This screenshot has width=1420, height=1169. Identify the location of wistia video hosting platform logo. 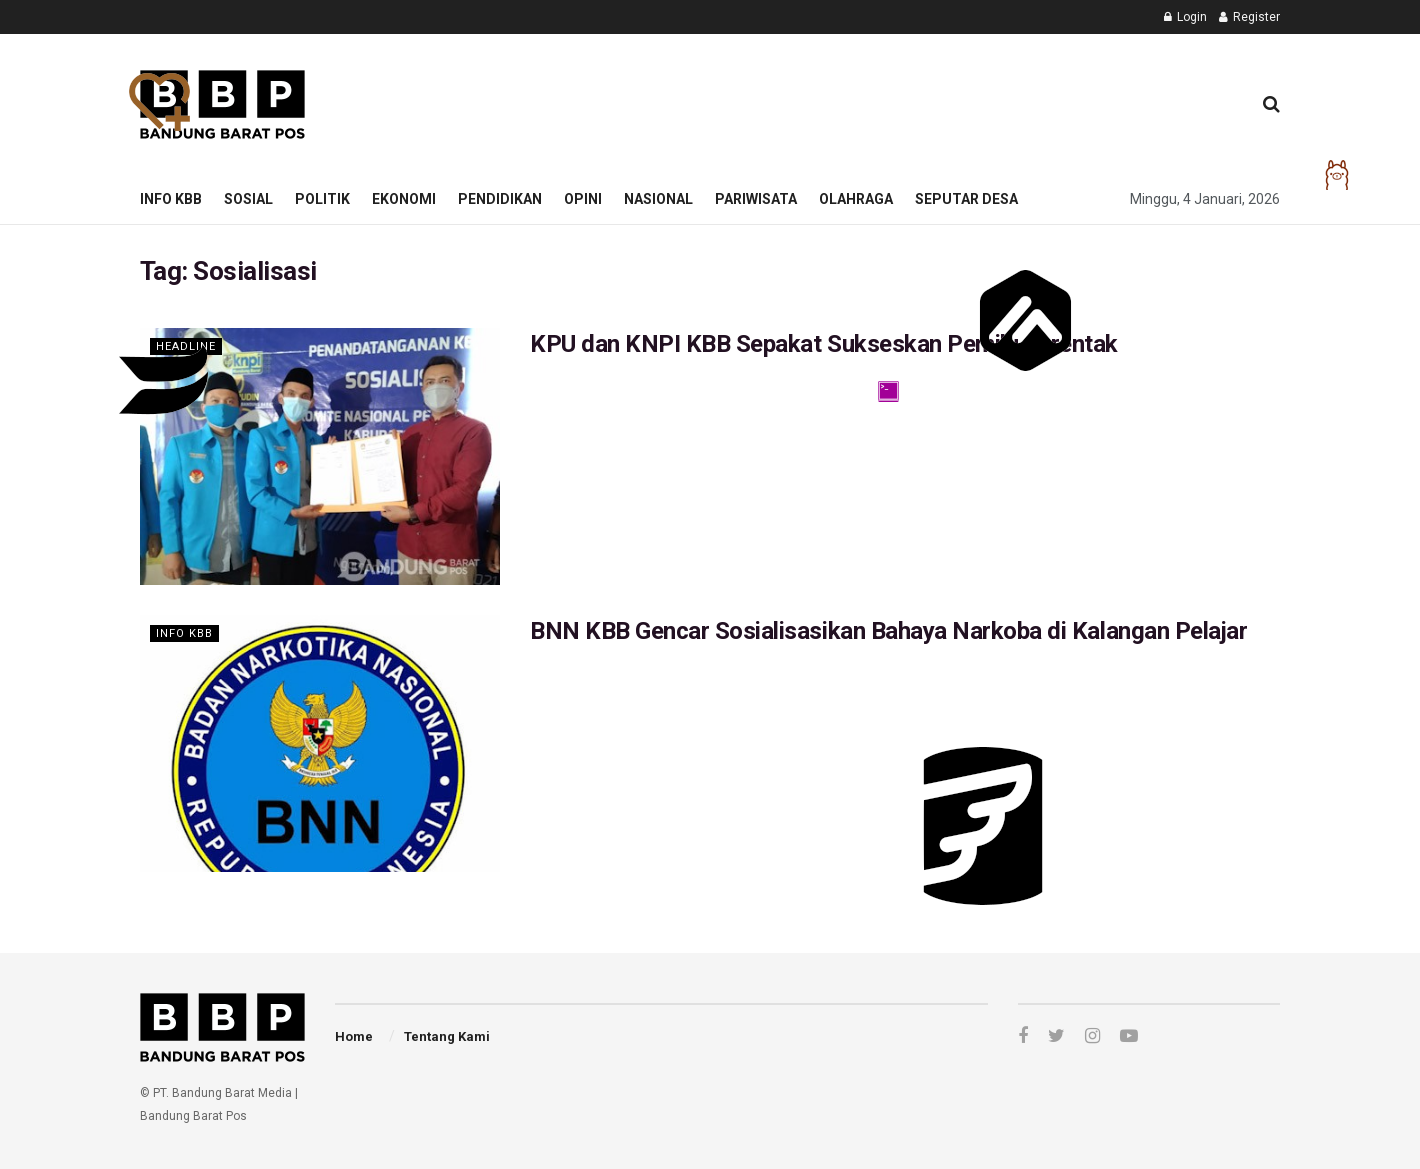
(163, 379).